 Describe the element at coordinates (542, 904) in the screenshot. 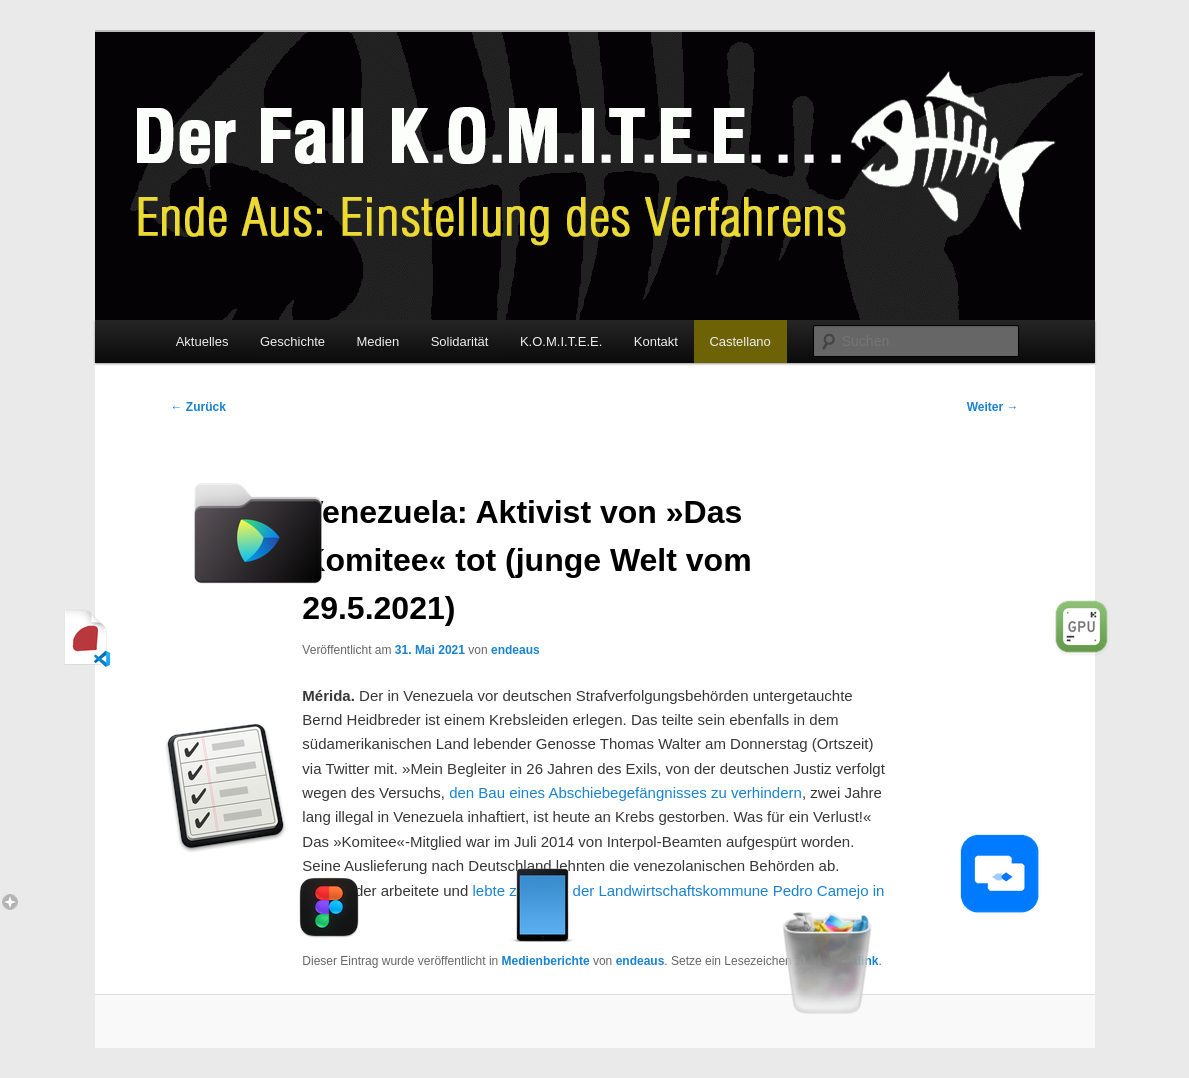

I see `manage connected iPad device` at that location.